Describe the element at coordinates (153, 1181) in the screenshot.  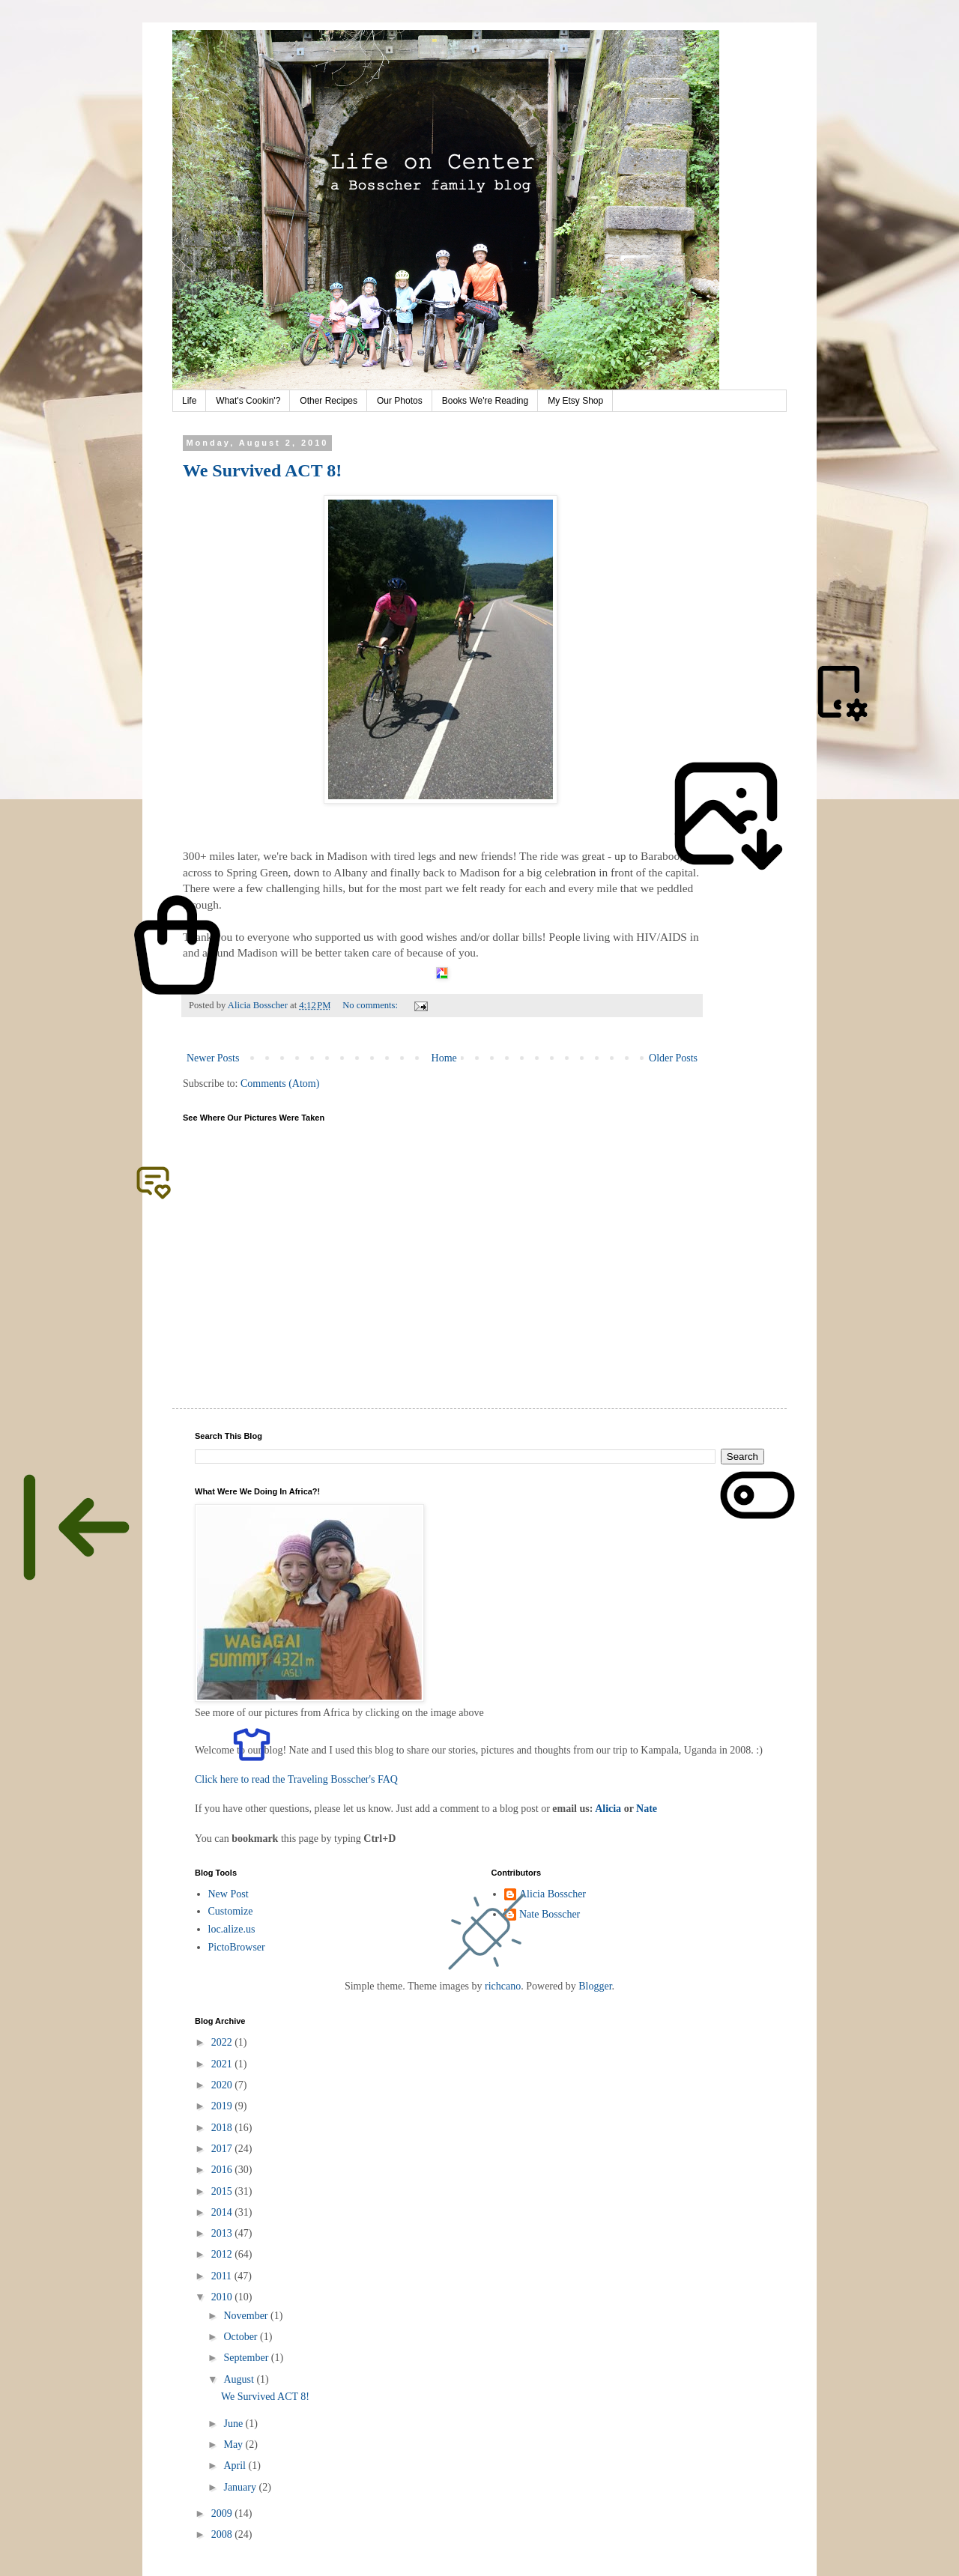
I see `view liked or favorited messages` at that location.